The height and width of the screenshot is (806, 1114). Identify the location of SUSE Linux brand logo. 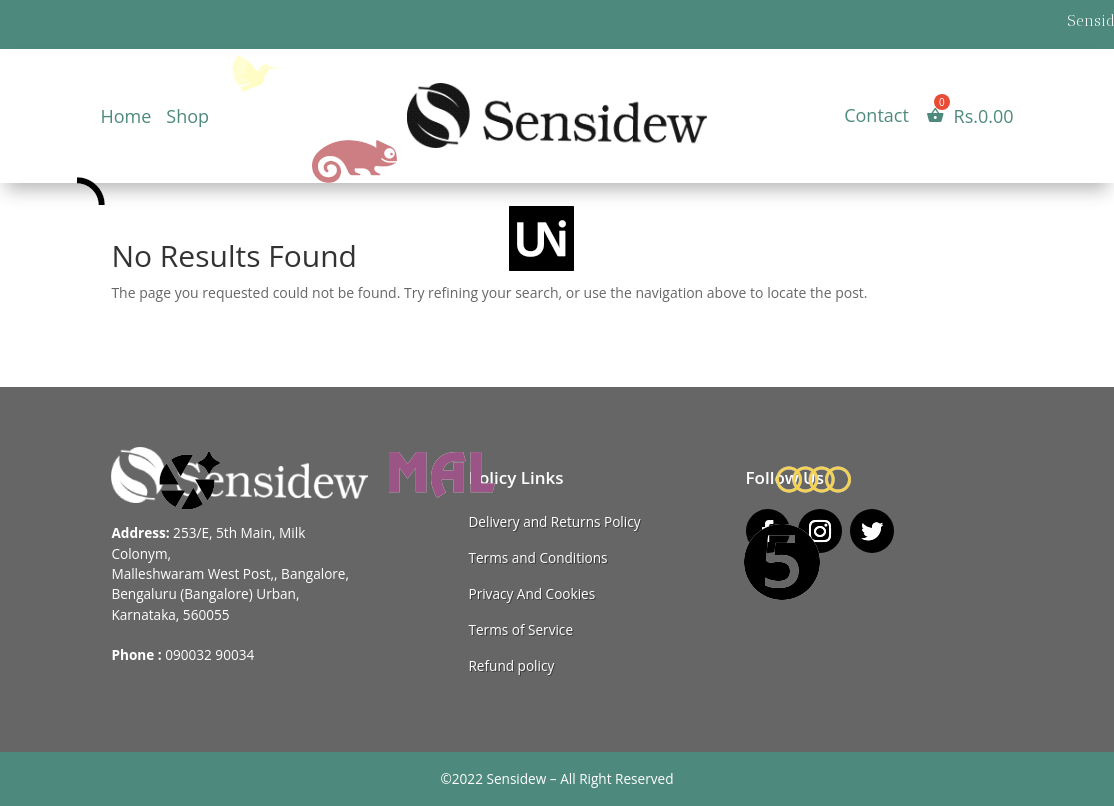
(354, 161).